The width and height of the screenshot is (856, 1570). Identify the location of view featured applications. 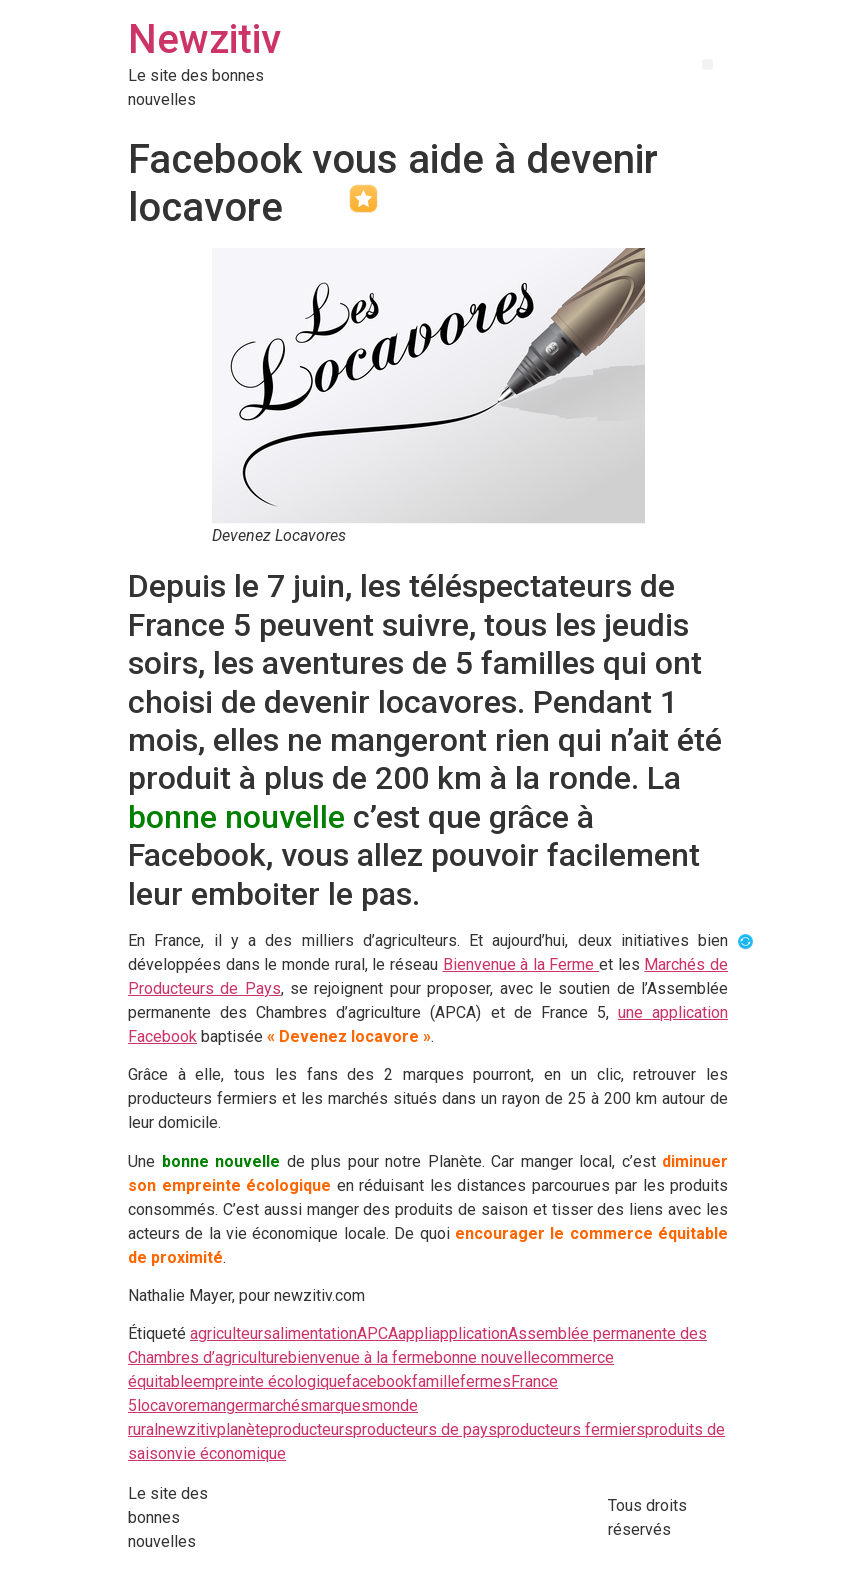
(363, 198).